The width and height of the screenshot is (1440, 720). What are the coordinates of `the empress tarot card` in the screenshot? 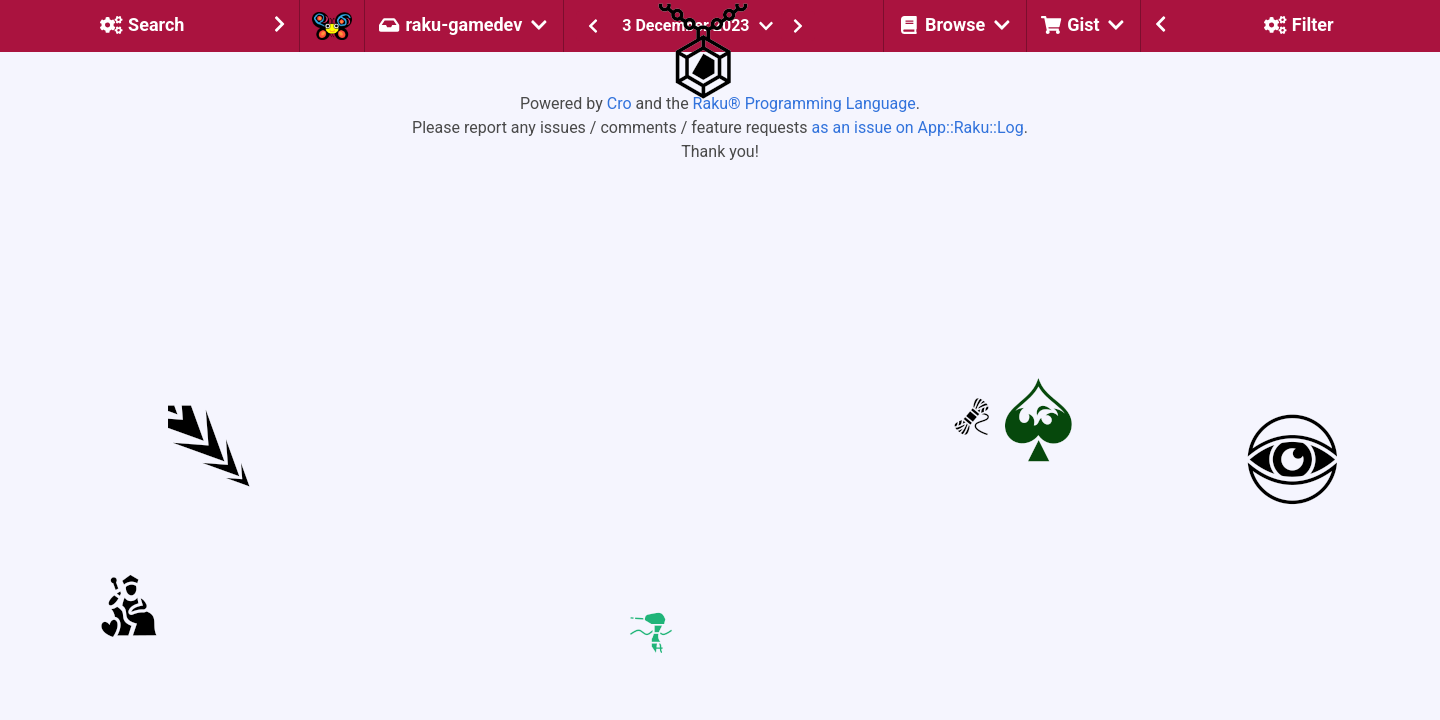 It's located at (130, 605).